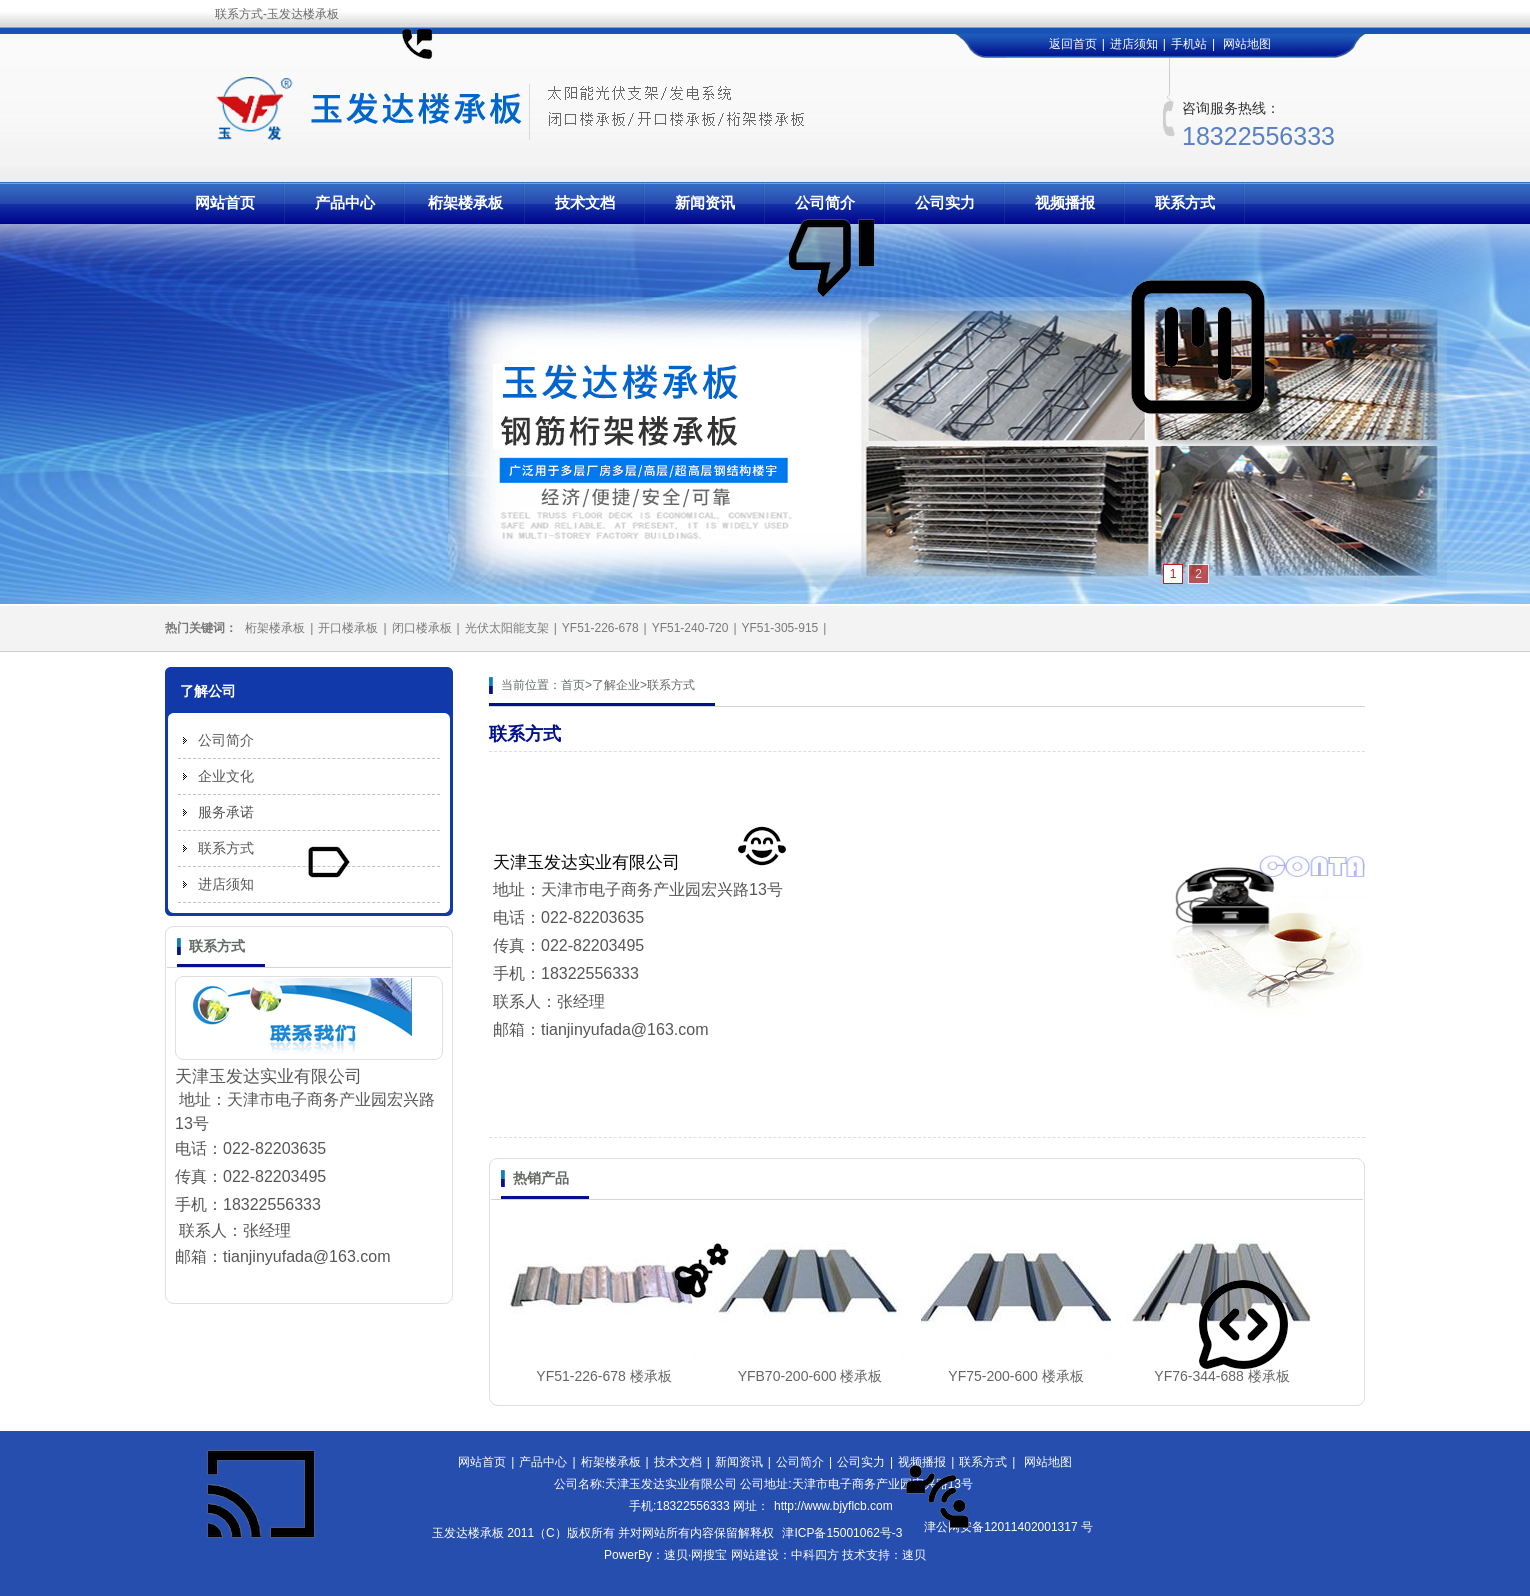 This screenshot has width=1530, height=1596. I want to click on dislike or downvote content, so click(831, 254).